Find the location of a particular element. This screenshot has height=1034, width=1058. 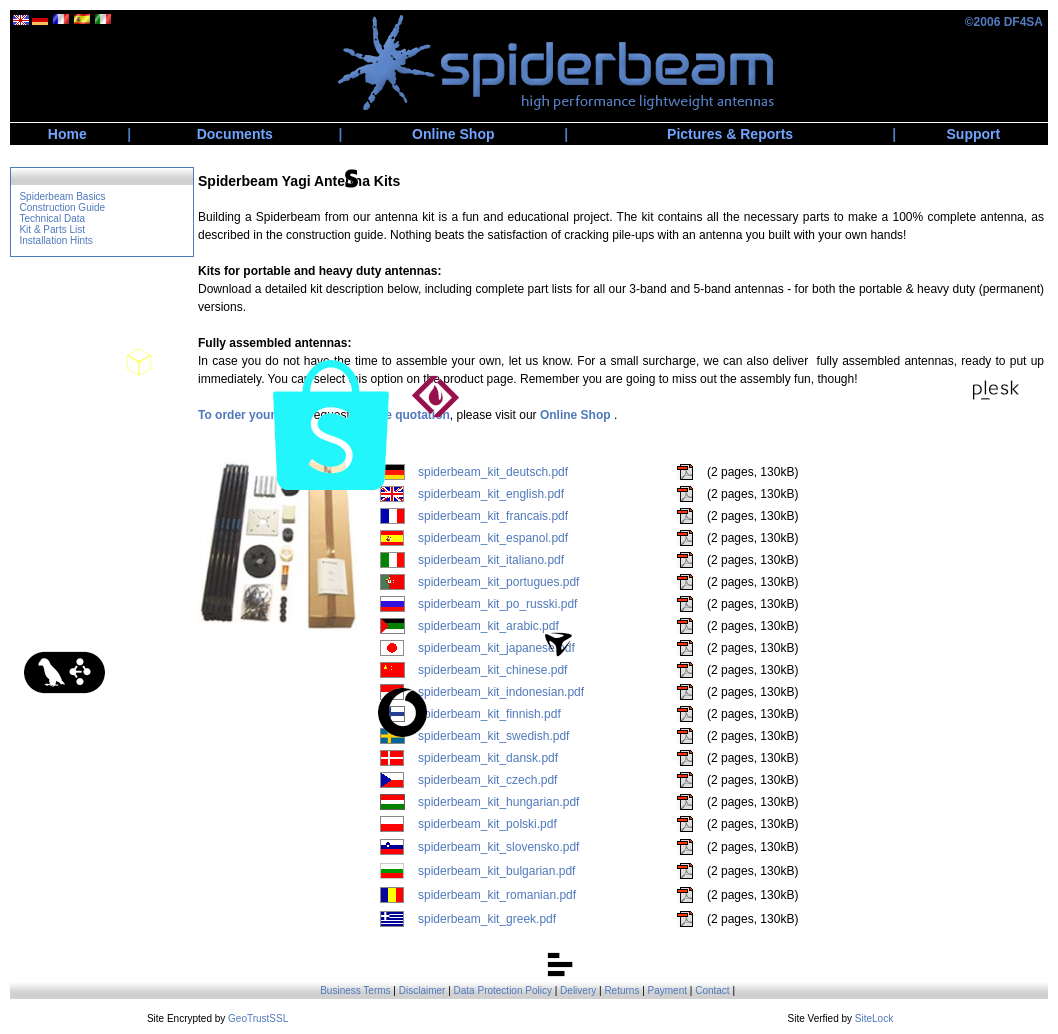

vodafone app or service is located at coordinates (402, 712).